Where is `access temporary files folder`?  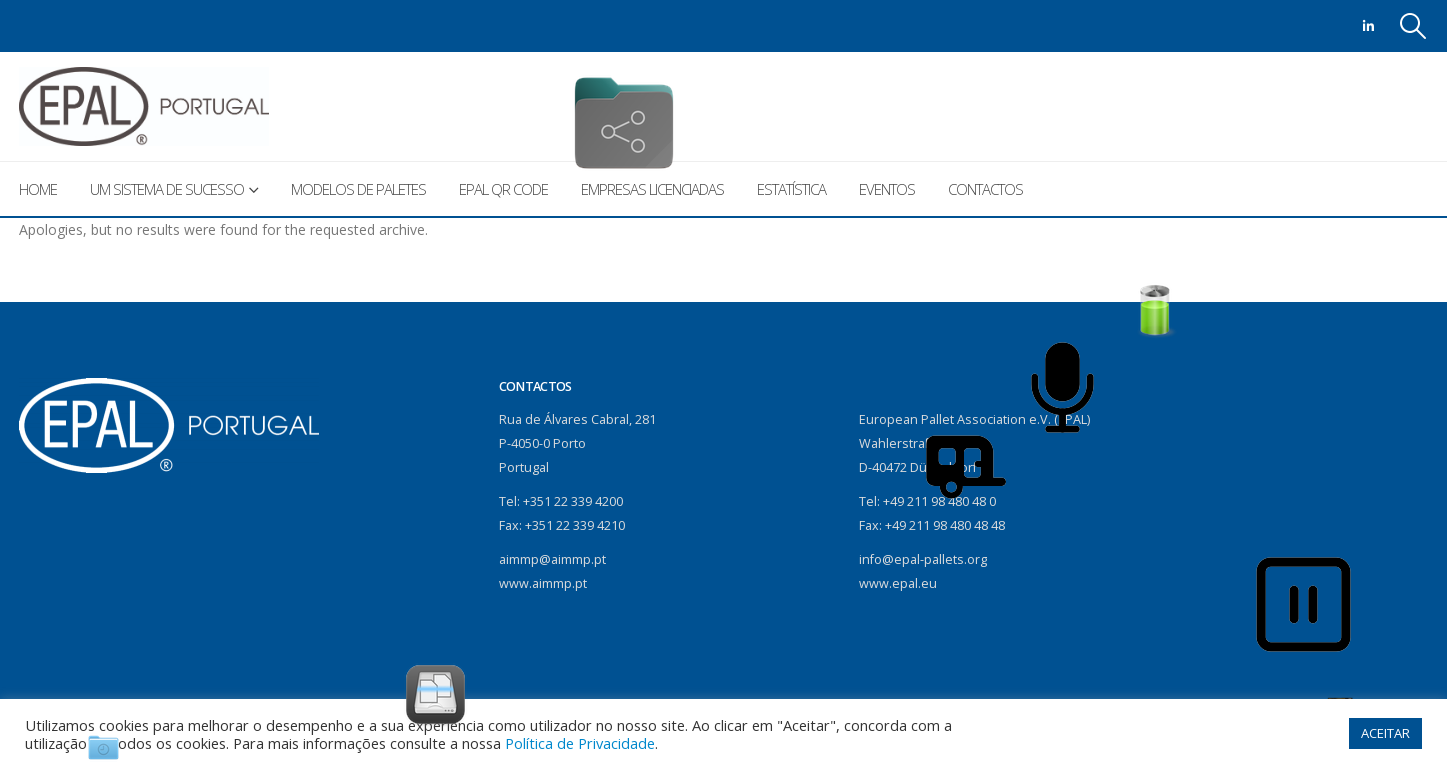 access temporary files folder is located at coordinates (103, 747).